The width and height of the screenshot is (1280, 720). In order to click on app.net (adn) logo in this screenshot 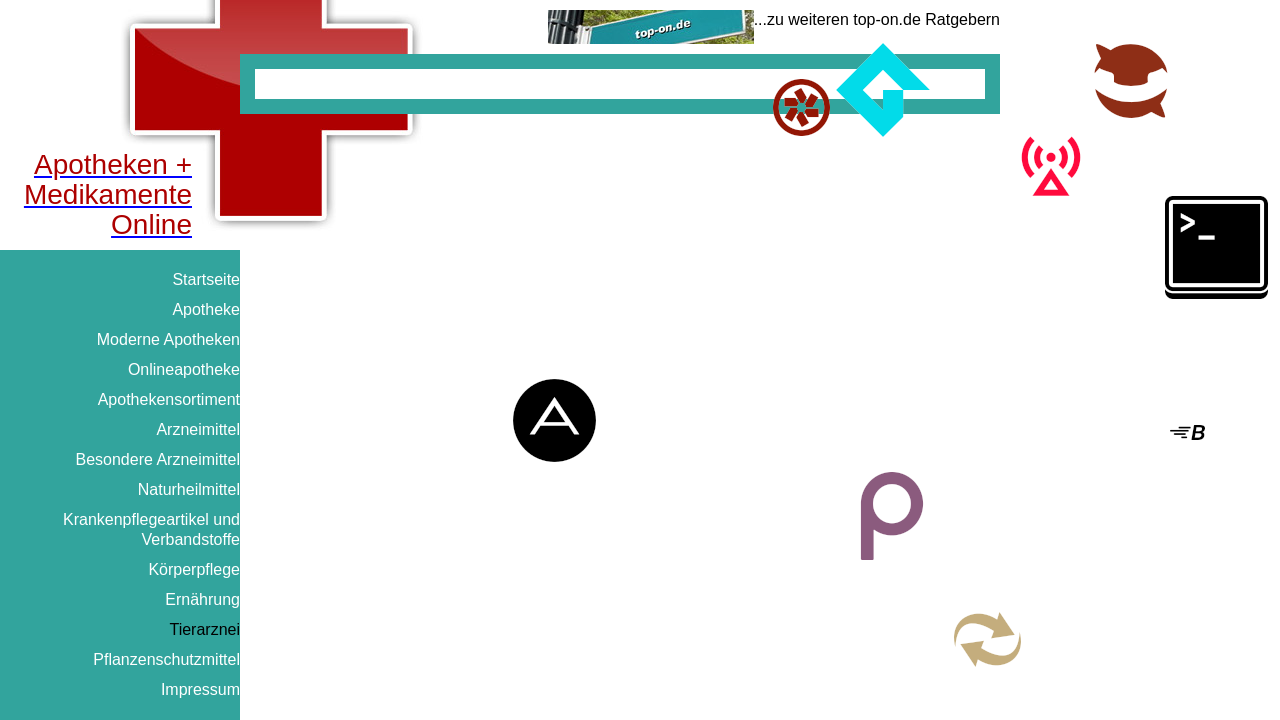, I will do `click(554, 420)`.